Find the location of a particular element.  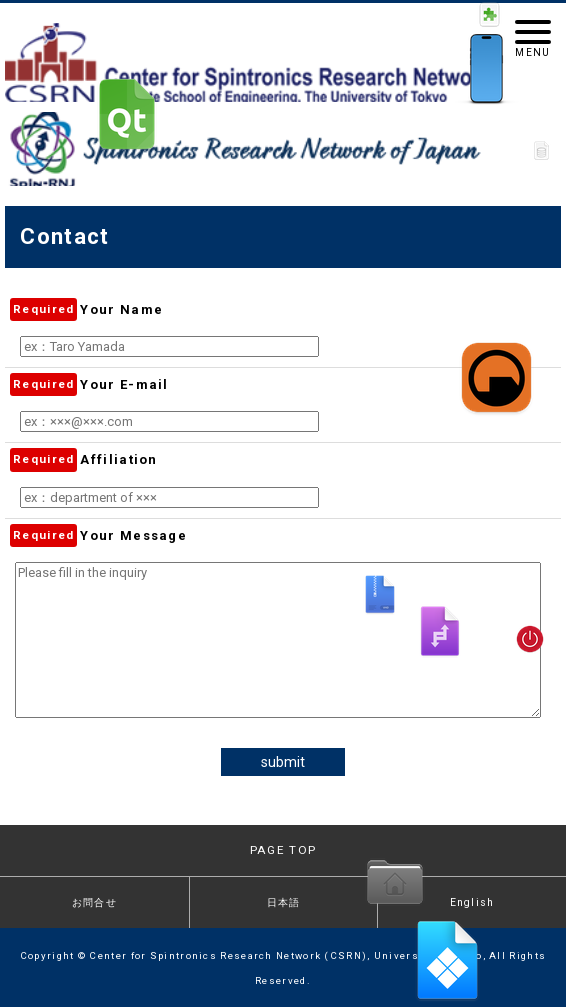

access your home folder is located at coordinates (395, 882).